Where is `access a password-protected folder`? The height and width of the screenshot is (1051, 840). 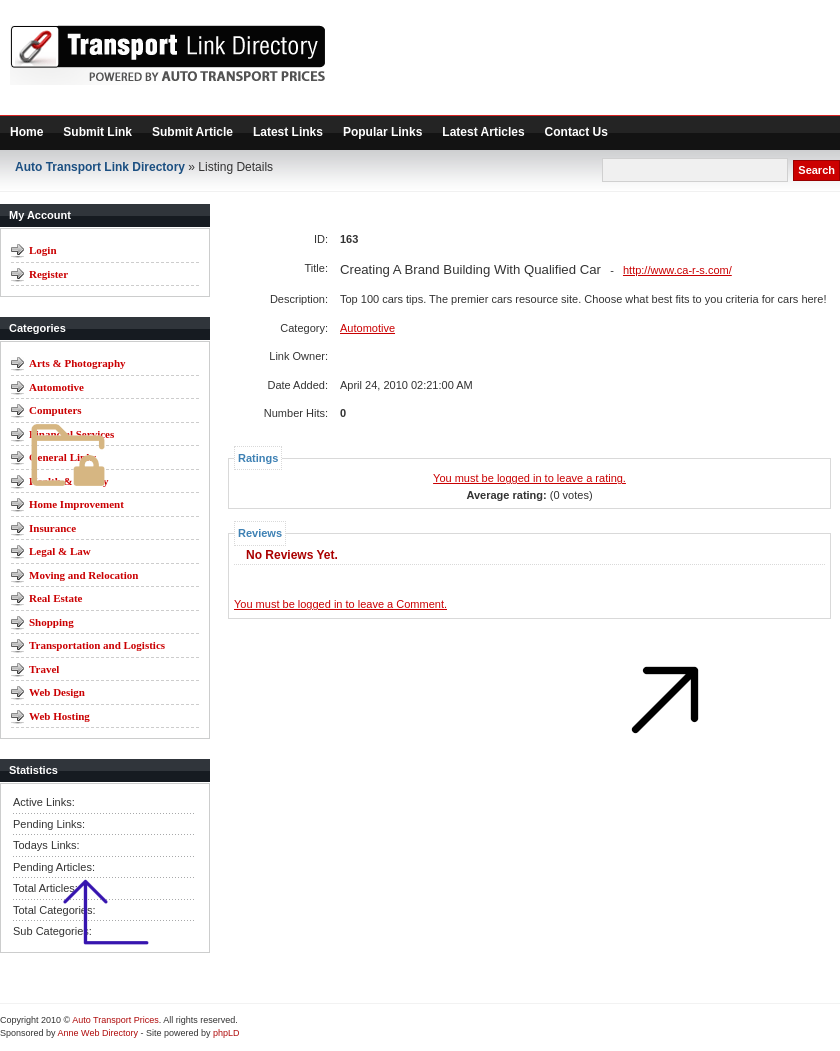
access a password-protected folder is located at coordinates (68, 455).